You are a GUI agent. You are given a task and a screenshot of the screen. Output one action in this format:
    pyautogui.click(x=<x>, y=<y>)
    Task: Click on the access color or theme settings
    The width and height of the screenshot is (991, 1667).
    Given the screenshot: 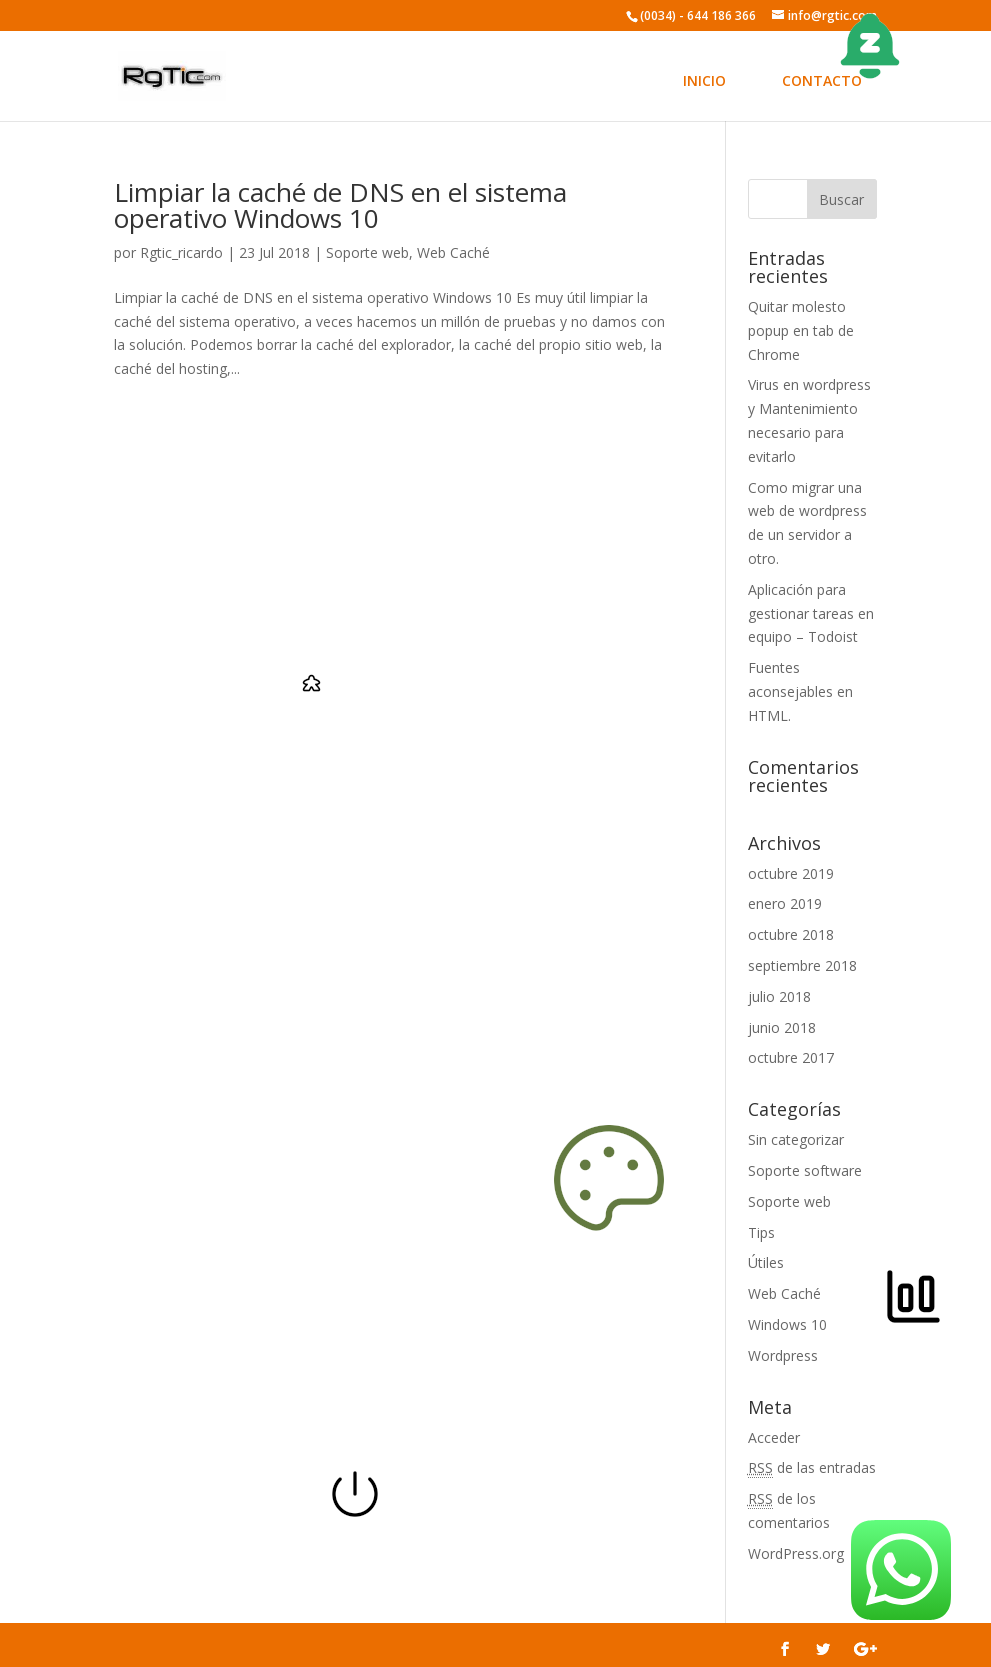 What is the action you would take?
    pyautogui.click(x=609, y=1180)
    